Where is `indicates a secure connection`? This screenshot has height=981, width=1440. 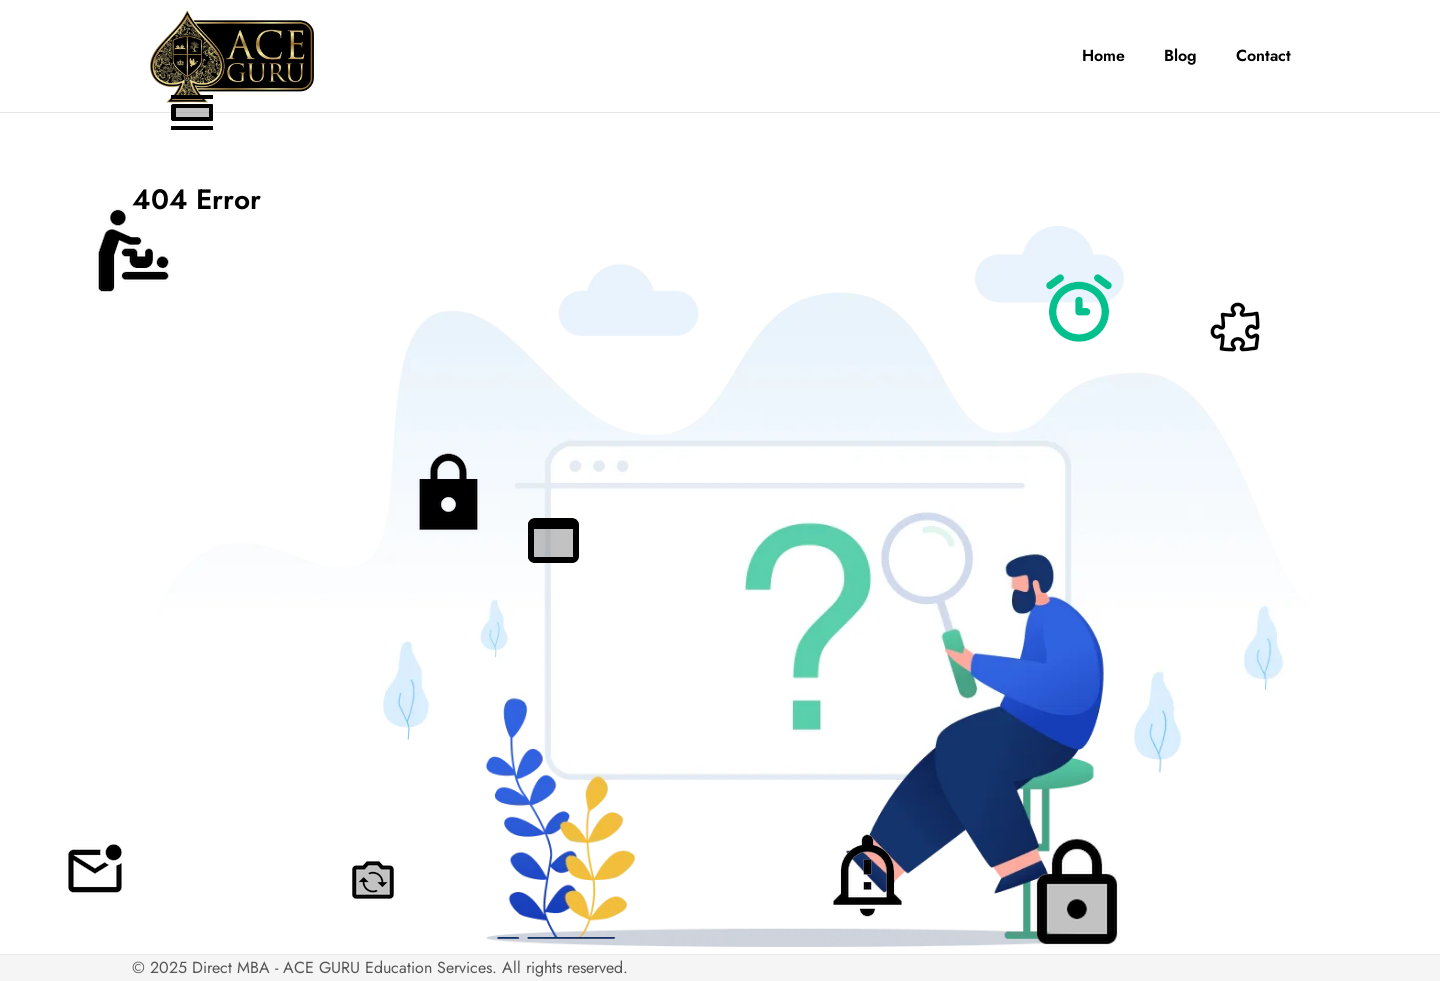
indicates a secure connection is located at coordinates (1077, 894).